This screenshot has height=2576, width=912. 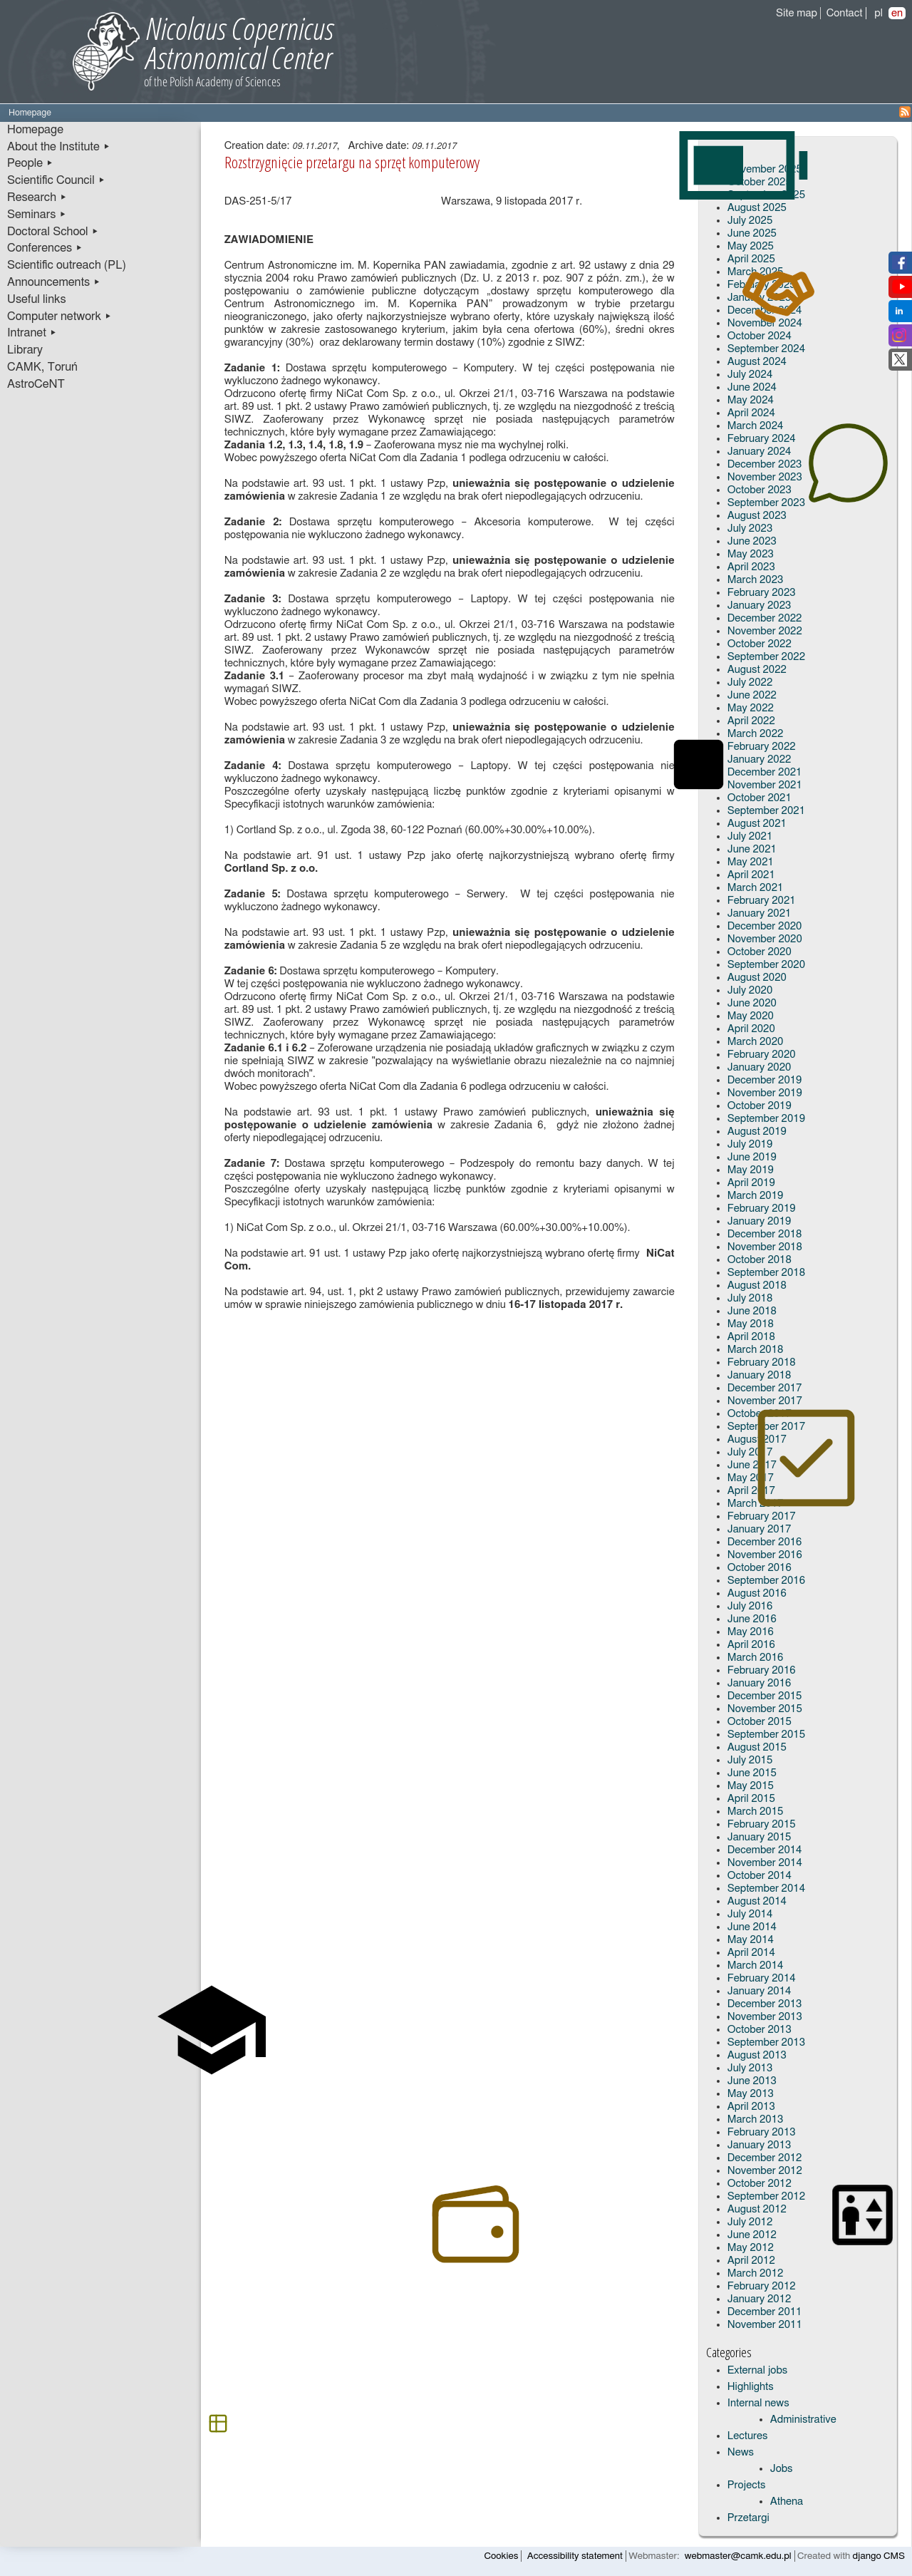 What do you see at coordinates (475, 2225) in the screenshot?
I see `access your wallet or payment methods` at bounding box center [475, 2225].